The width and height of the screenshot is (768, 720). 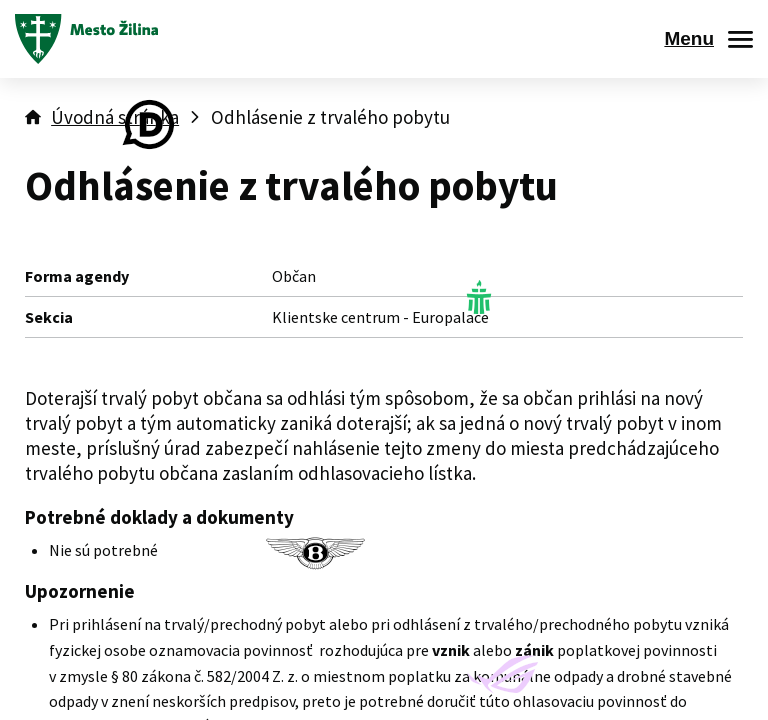 What do you see at coordinates (149, 124) in the screenshot?
I see `open Disqus comments section` at bounding box center [149, 124].